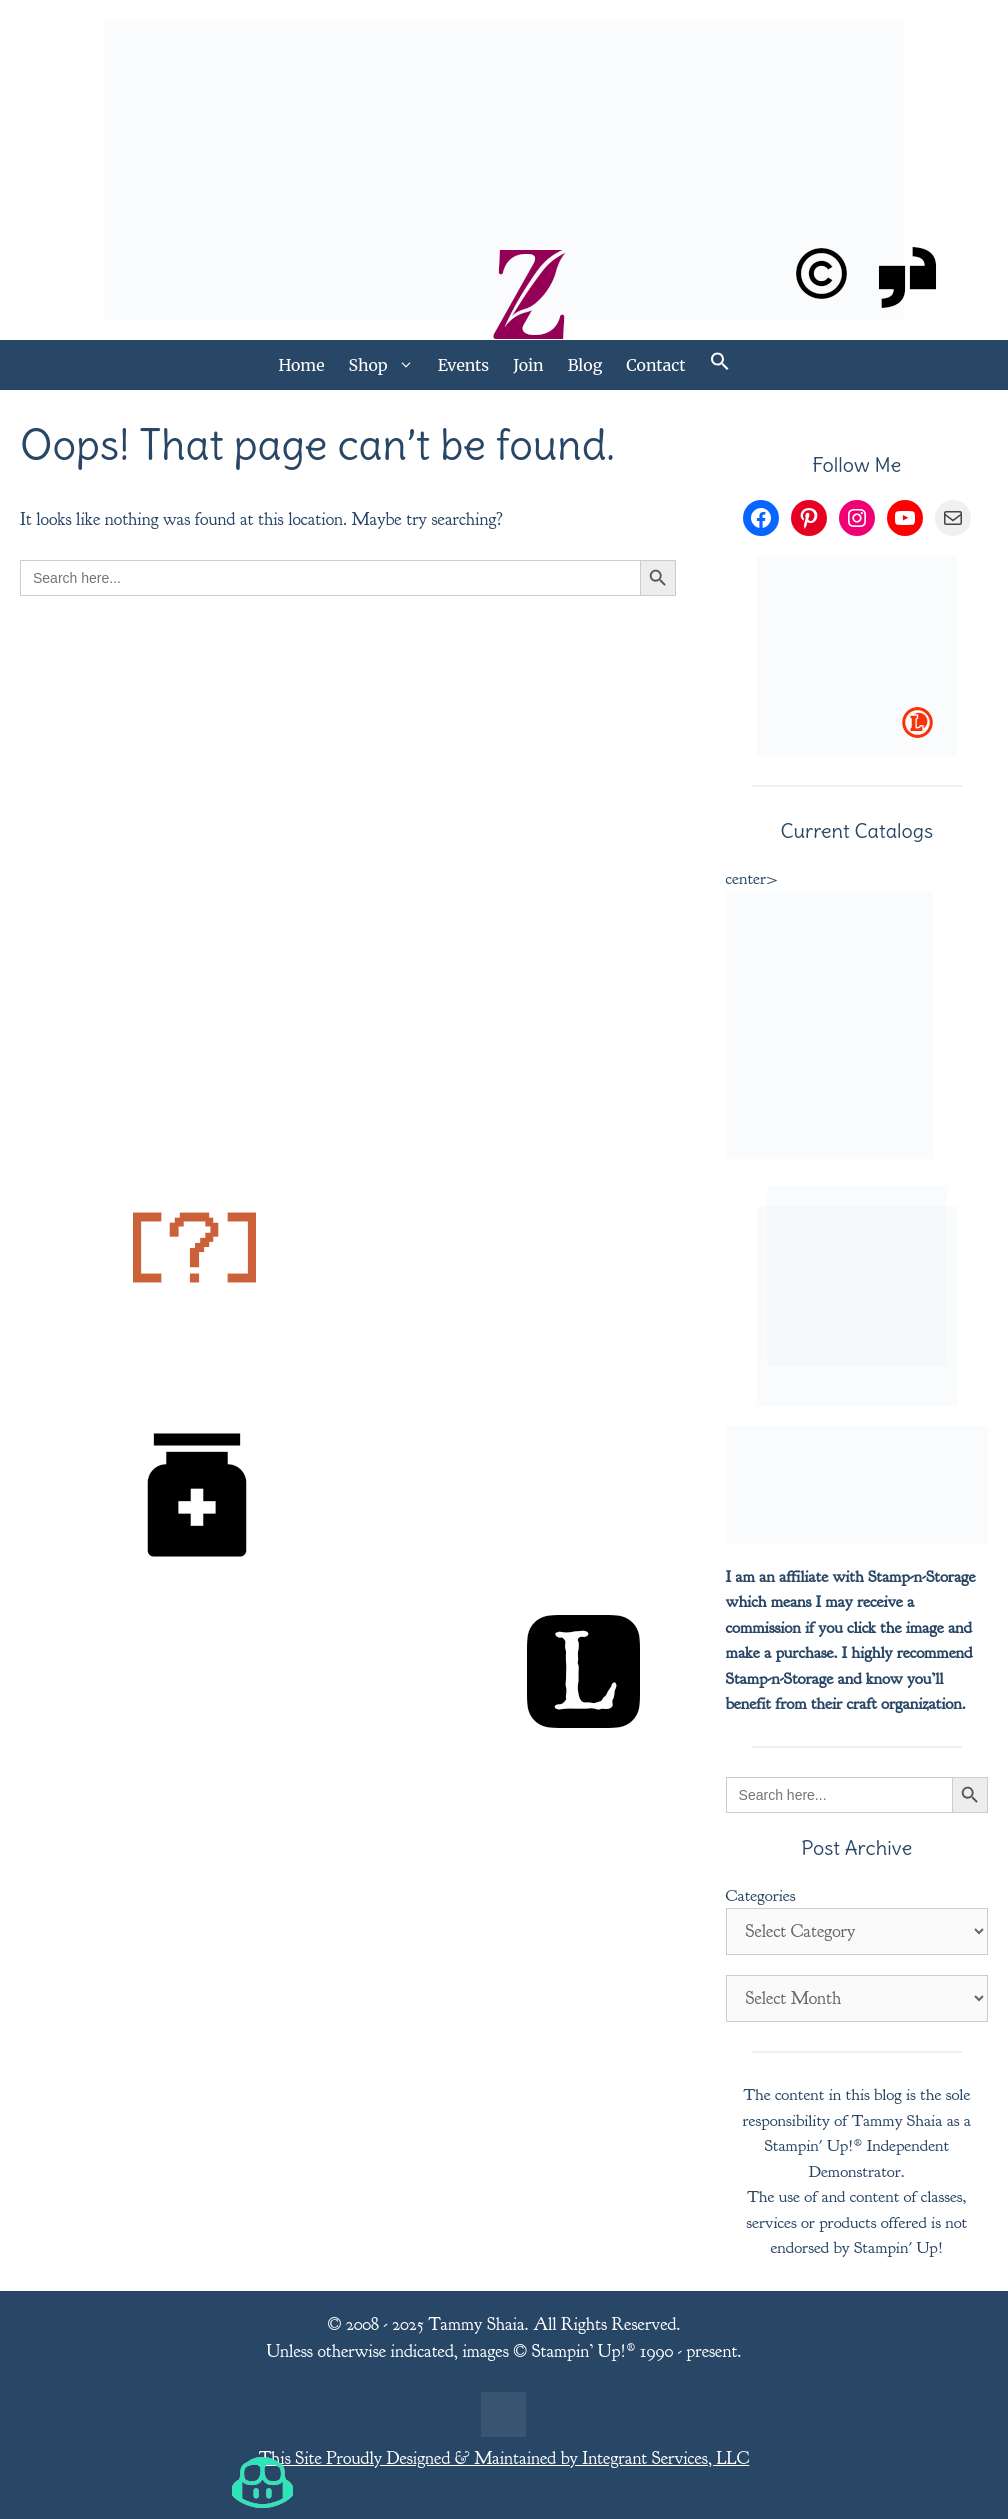  Describe the element at coordinates (821, 273) in the screenshot. I see `indicates copyrighted content` at that location.